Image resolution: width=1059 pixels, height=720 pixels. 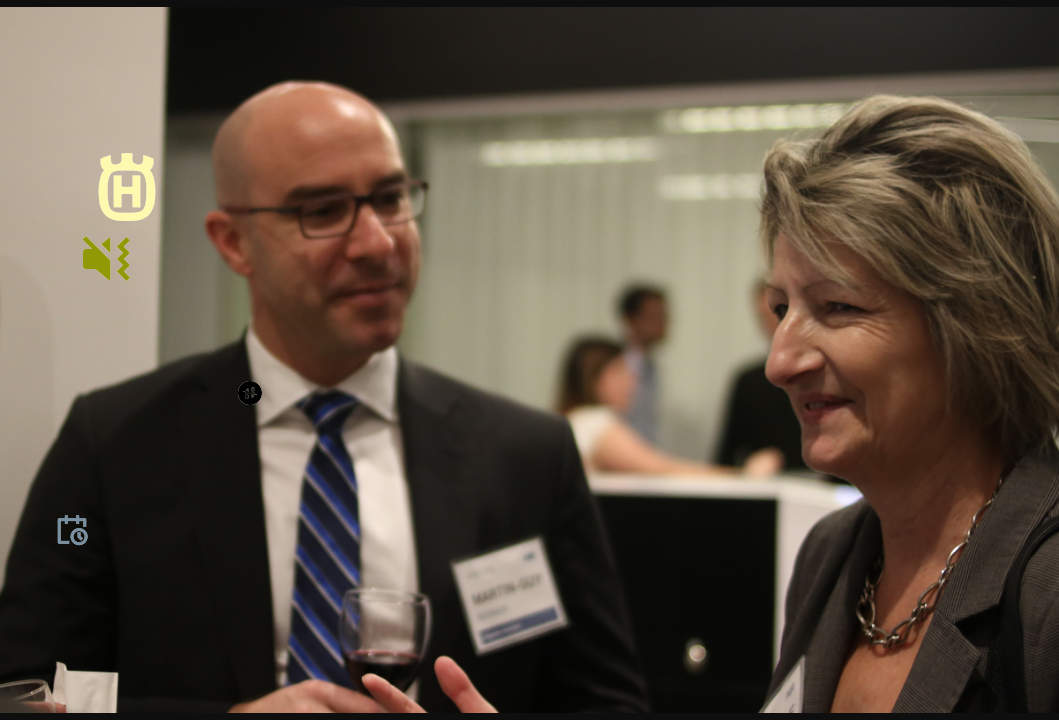 What do you see at coordinates (127, 187) in the screenshot?
I see `husqvarna brand logo` at bounding box center [127, 187].